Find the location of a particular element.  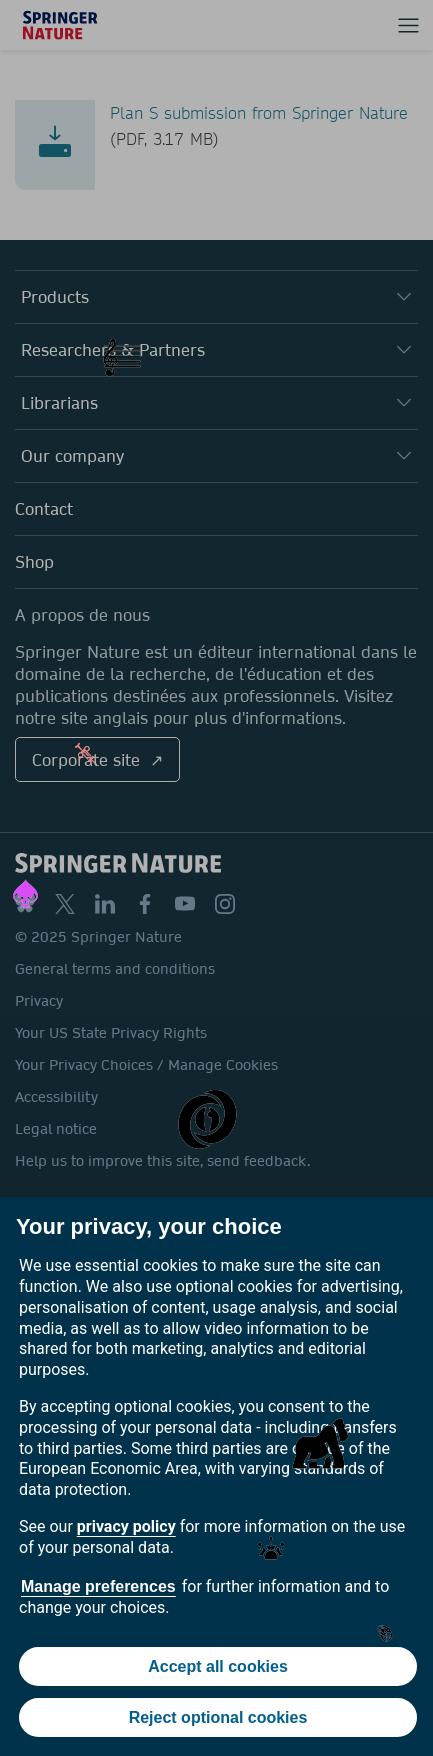

throw charcoal or debris item is located at coordinates (384, 1633).